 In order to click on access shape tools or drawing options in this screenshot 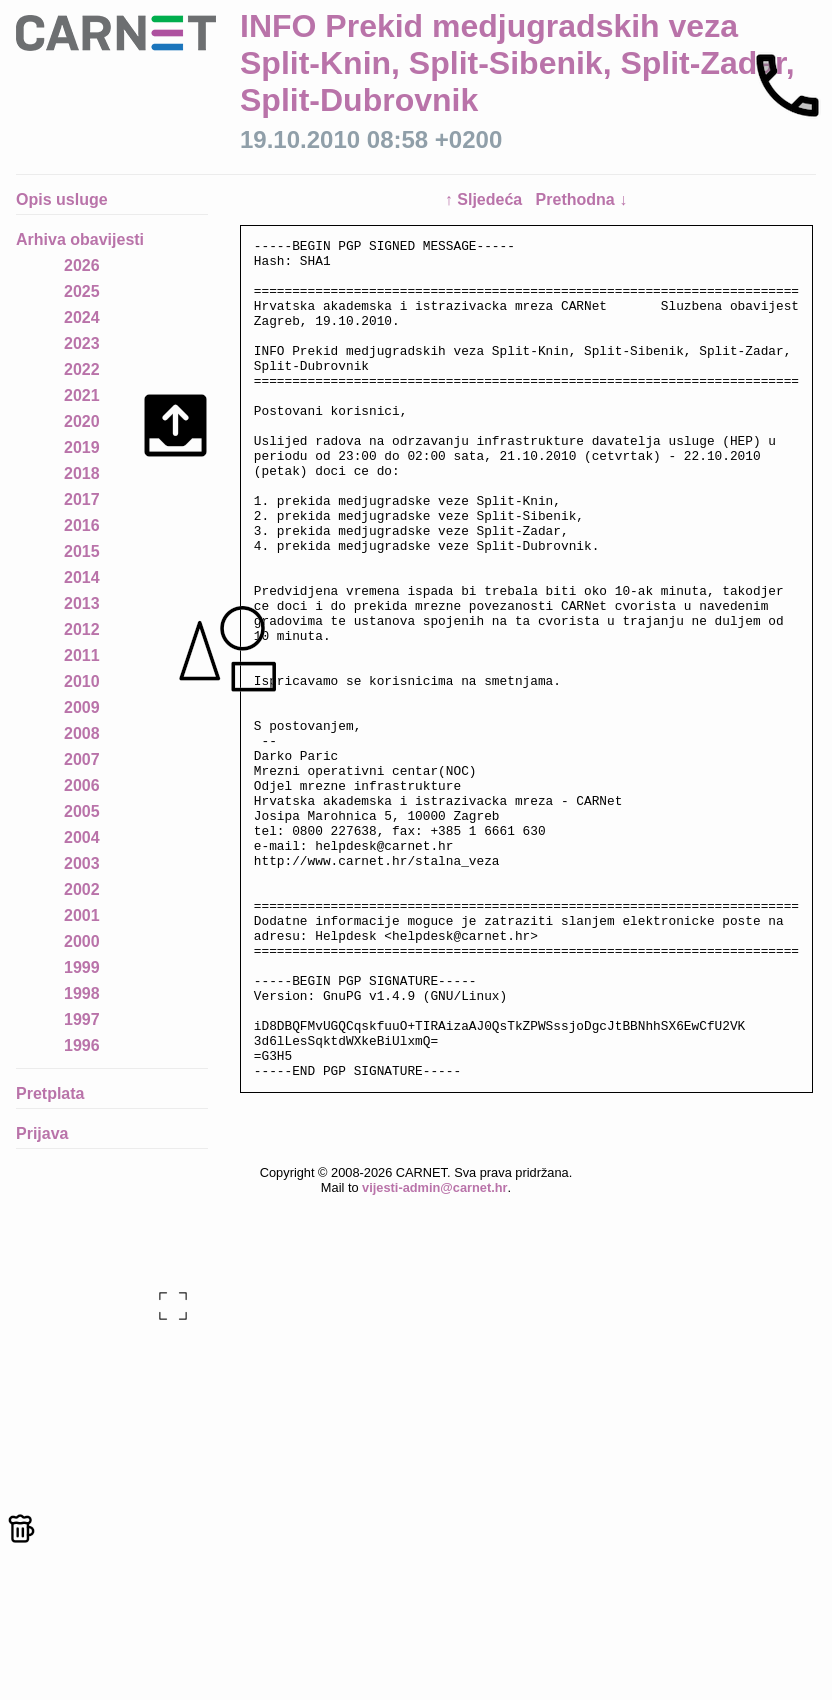, I will do `click(229, 652)`.